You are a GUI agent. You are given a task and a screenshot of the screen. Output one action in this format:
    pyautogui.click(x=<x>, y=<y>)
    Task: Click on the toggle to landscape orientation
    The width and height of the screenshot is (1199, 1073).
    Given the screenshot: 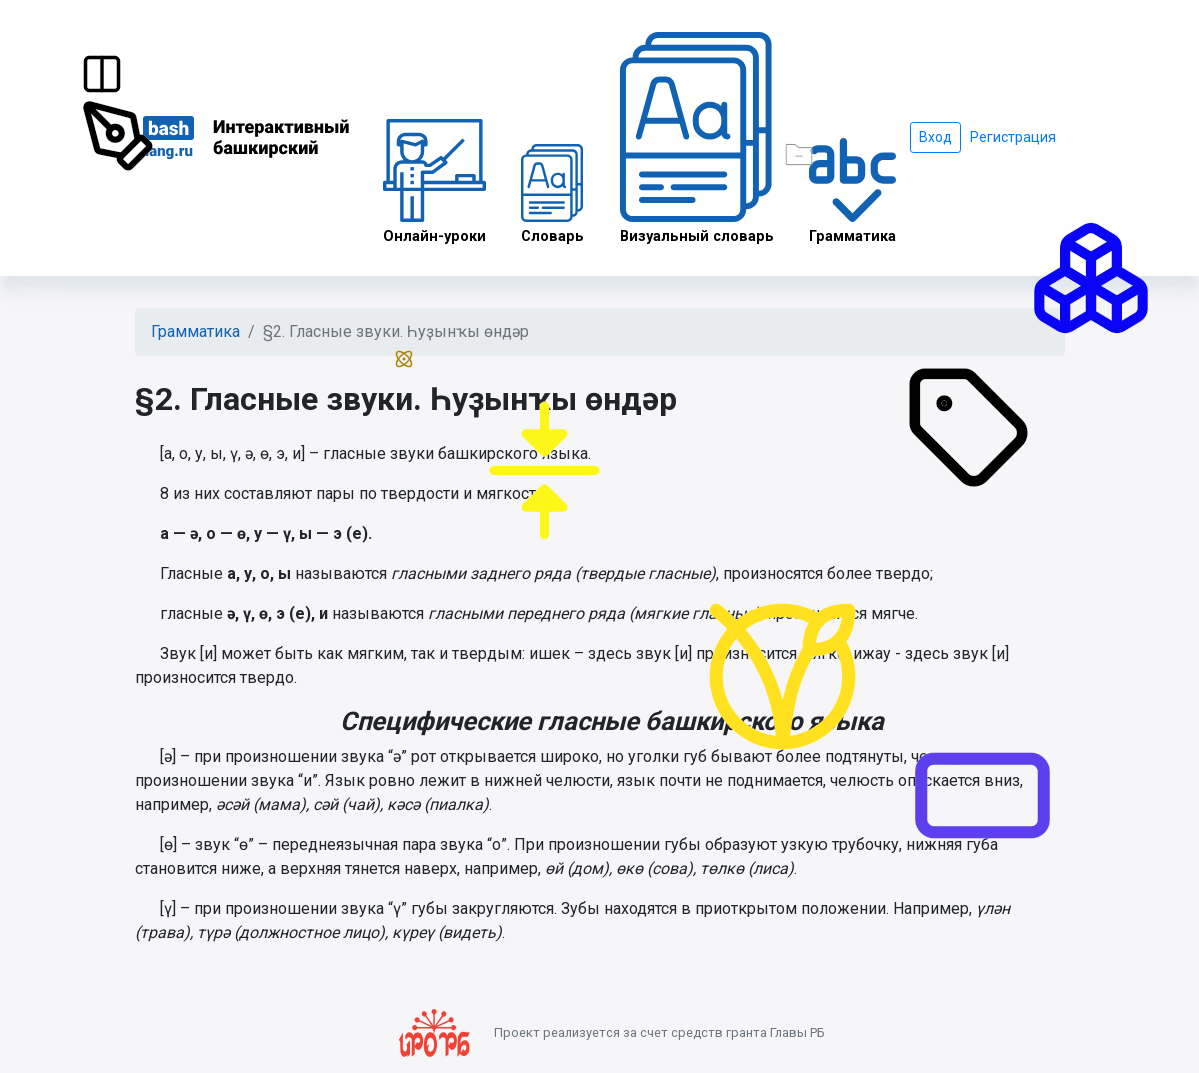 What is the action you would take?
    pyautogui.click(x=982, y=795)
    